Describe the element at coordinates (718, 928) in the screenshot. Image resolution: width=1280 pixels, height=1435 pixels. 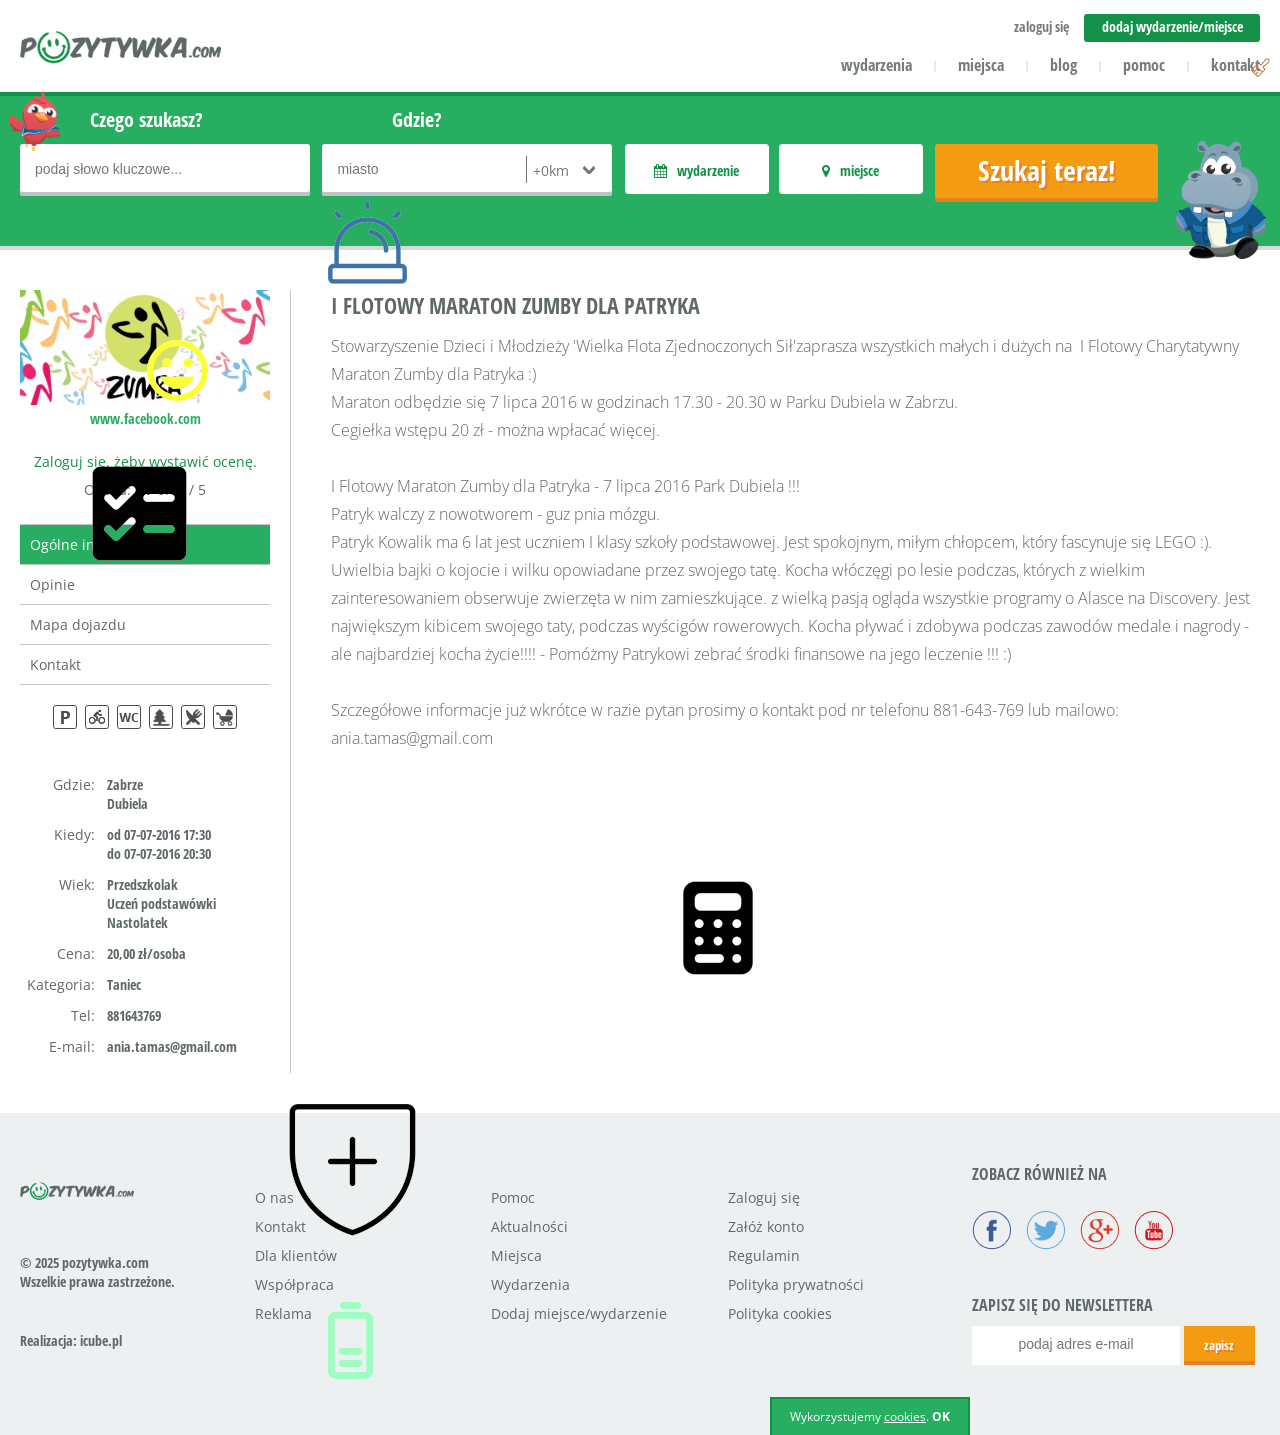
I see `open the calculator app` at that location.